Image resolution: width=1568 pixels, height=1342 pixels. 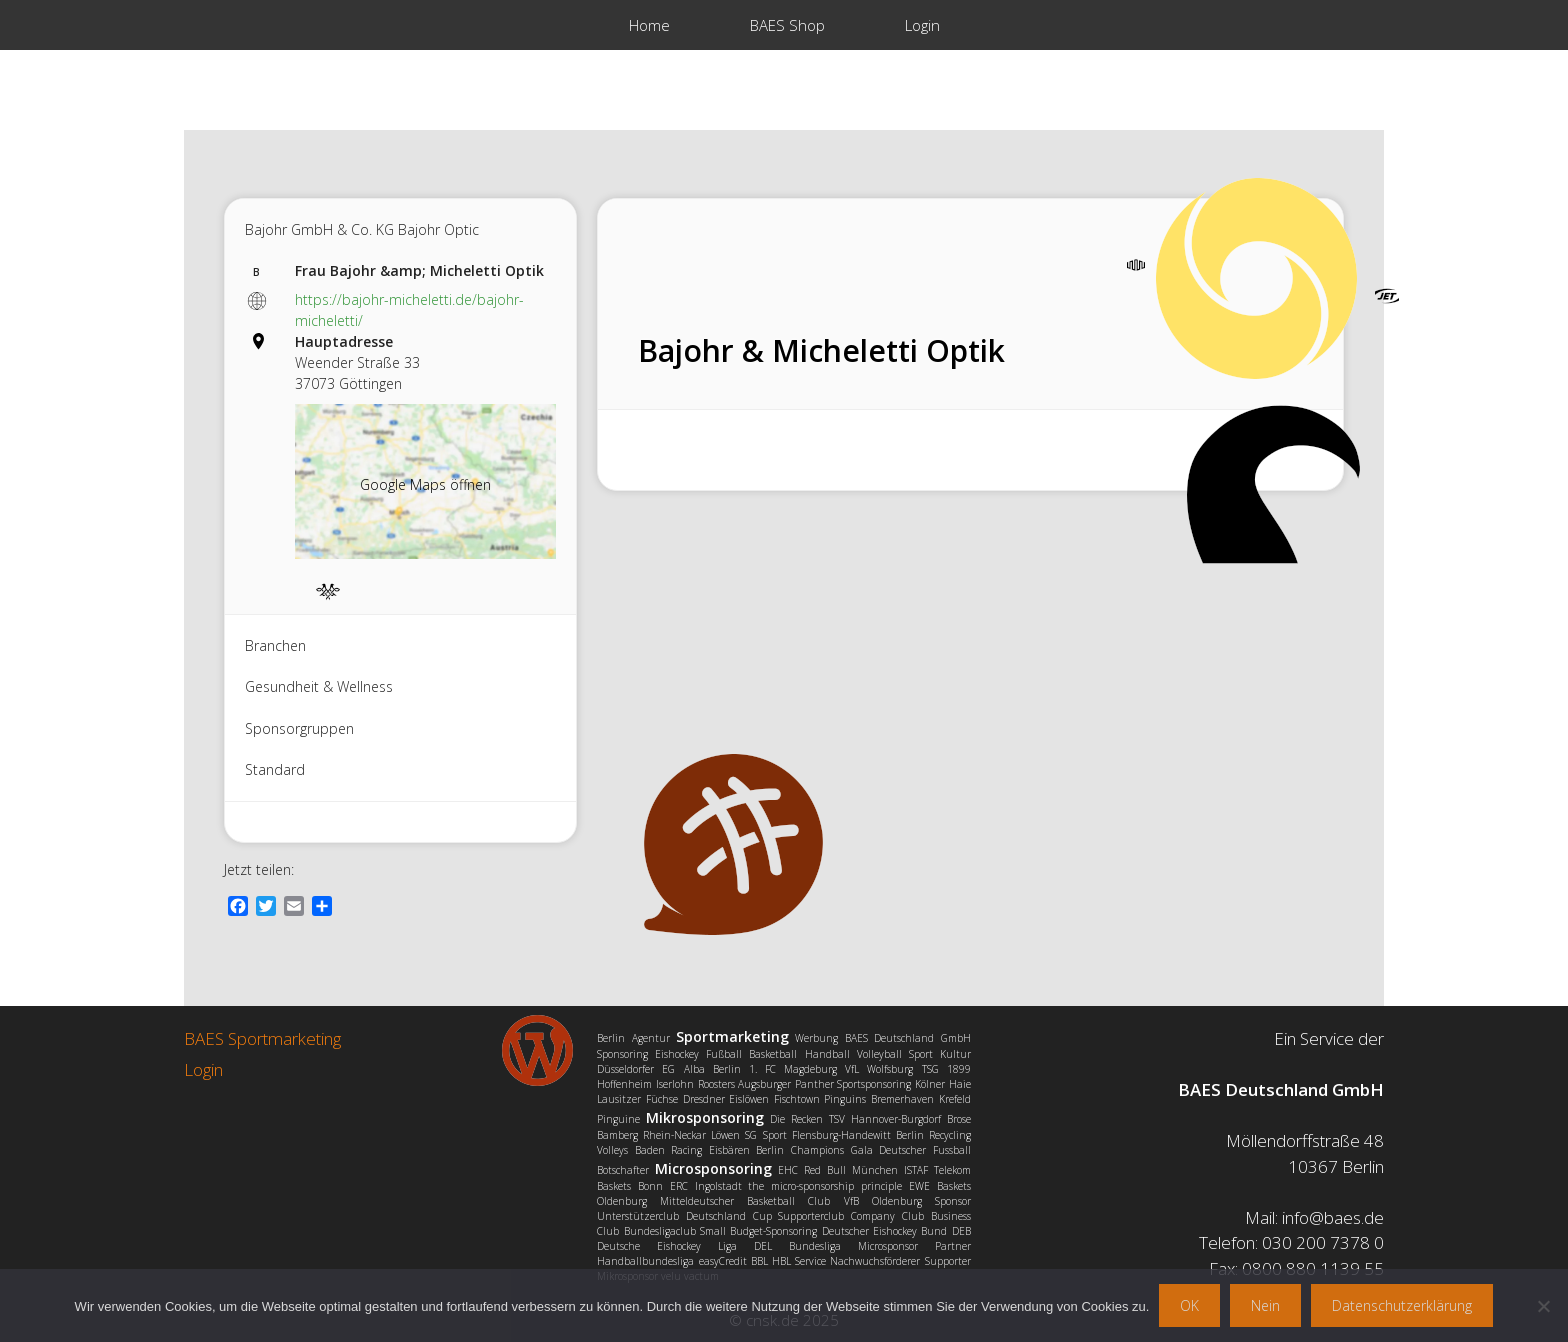 I want to click on link to WordPress website or blog, so click(x=537, y=1050).